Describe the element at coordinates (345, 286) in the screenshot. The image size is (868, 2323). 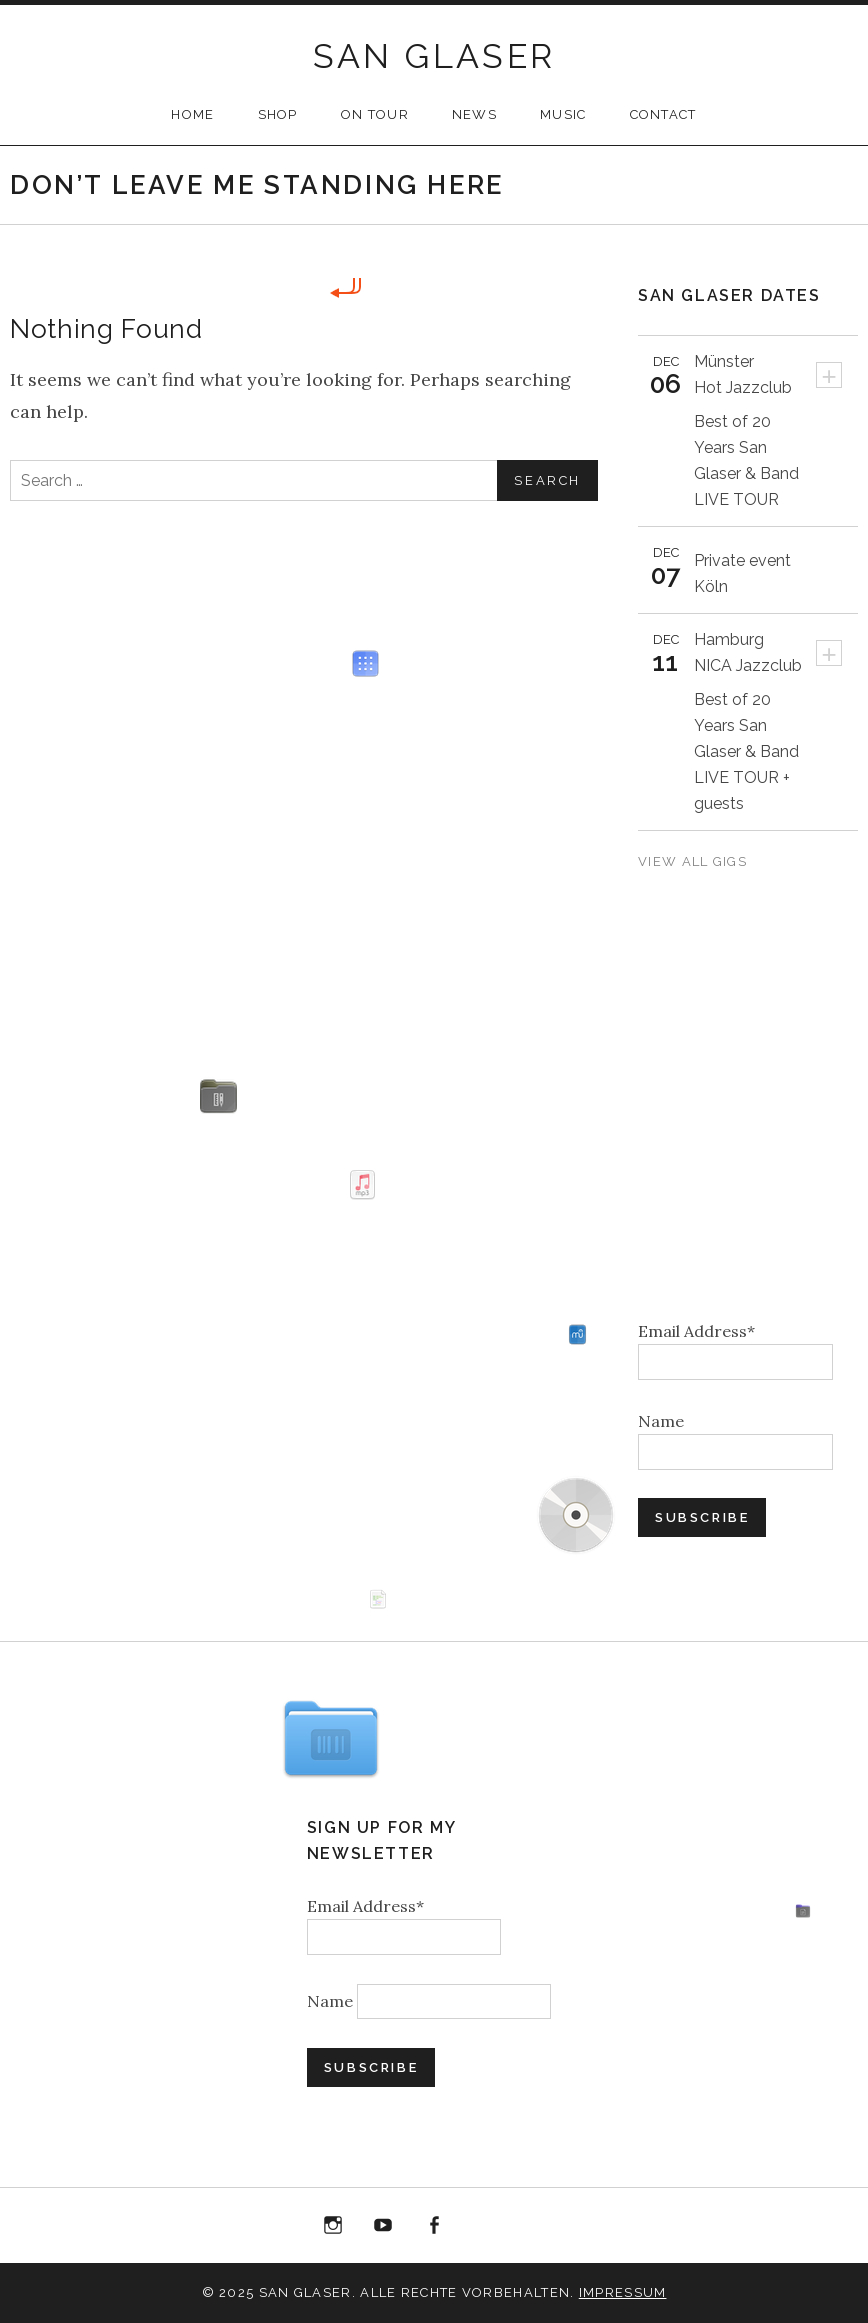
I see `reply to all recipients of an email` at that location.